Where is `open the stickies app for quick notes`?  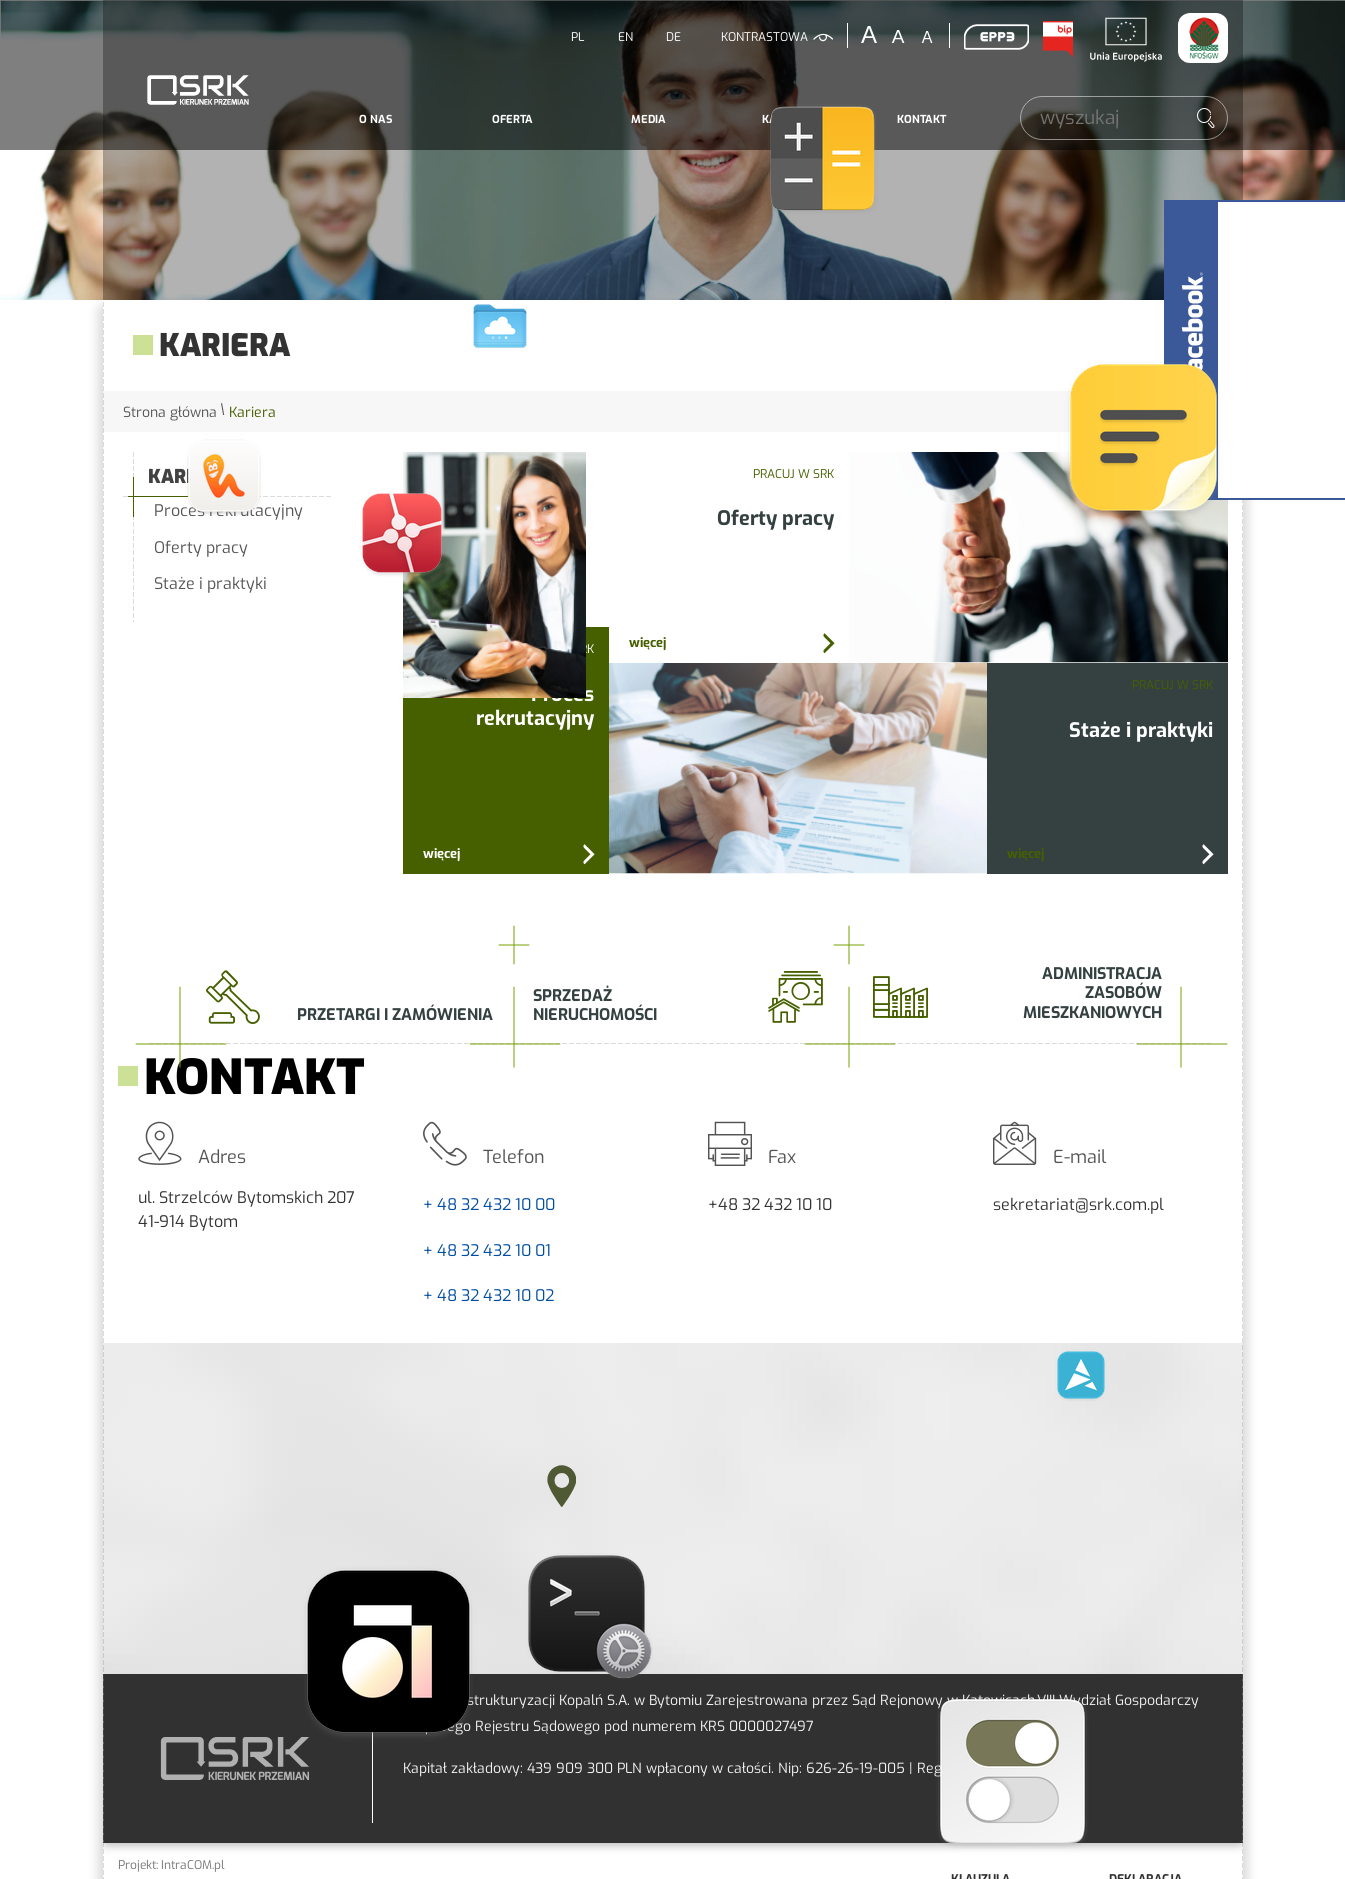 open the stickies app for quick notes is located at coordinates (1143, 437).